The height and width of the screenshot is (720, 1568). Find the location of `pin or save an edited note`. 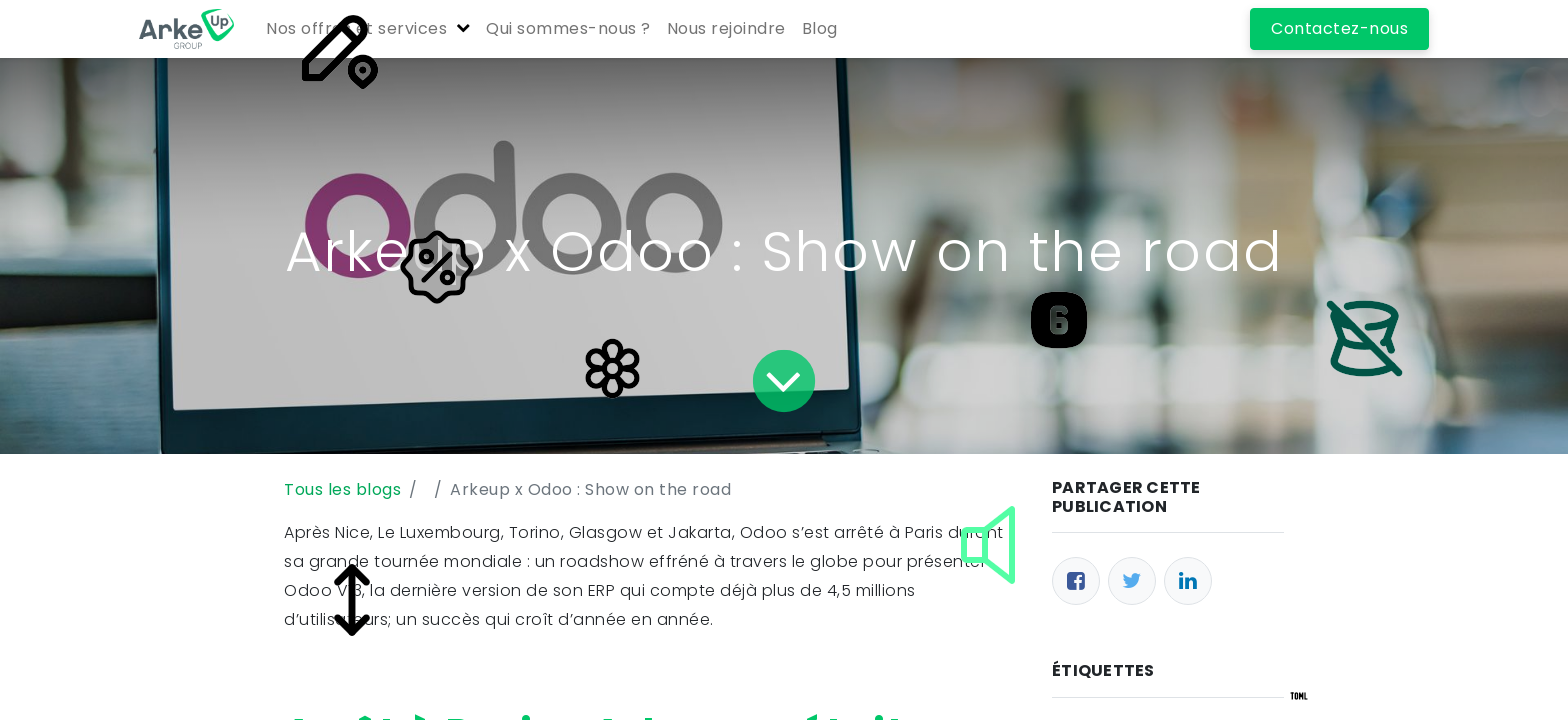

pin or save an edited note is located at coordinates (336, 47).